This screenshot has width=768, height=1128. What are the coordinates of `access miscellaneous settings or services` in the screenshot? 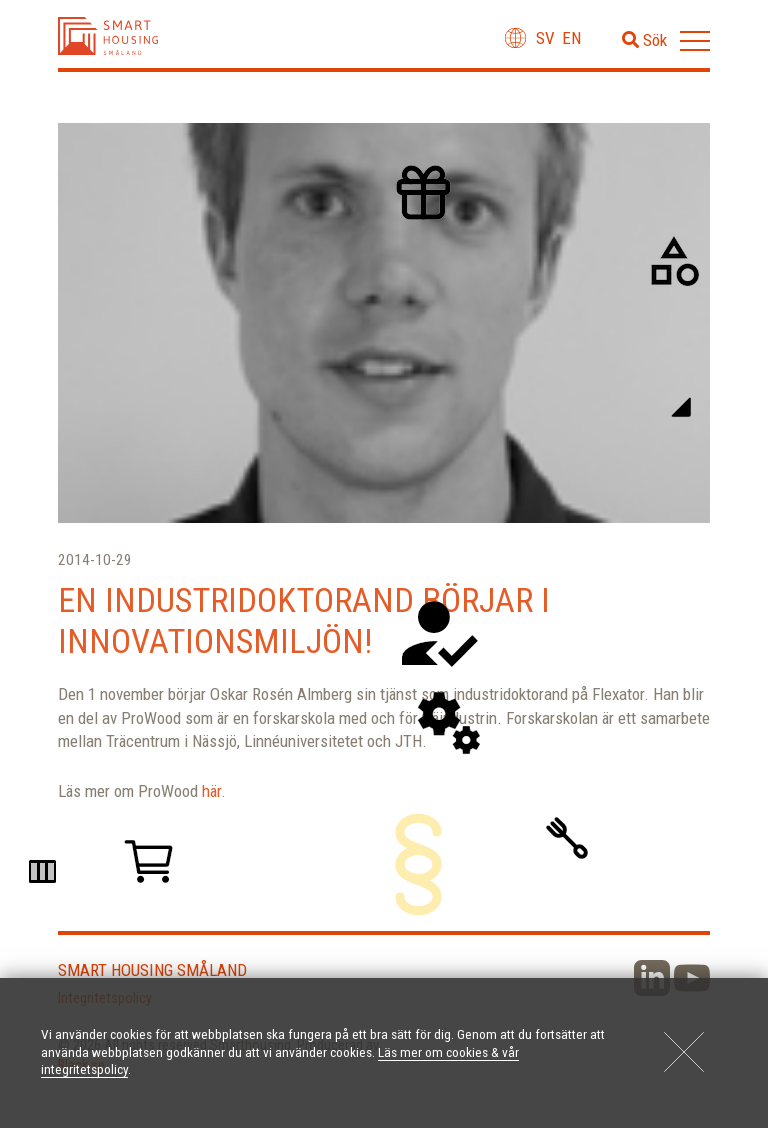 It's located at (449, 723).